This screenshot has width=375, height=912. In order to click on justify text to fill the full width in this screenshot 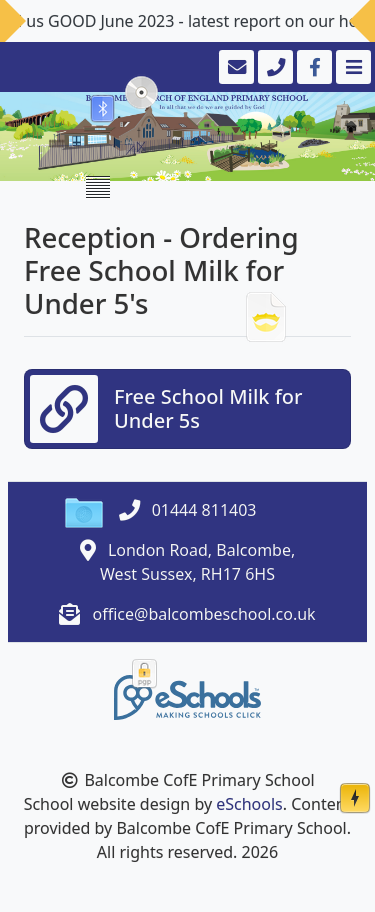, I will do `click(98, 187)`.